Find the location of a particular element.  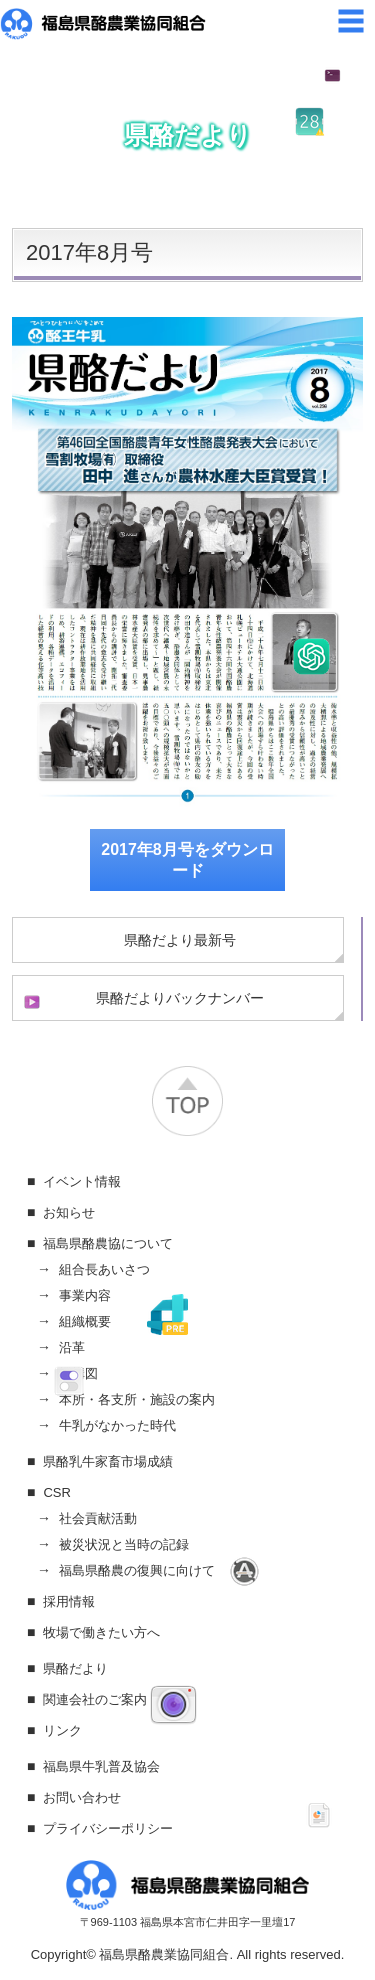

open a presentation file is located at coordinates (319, 1815).